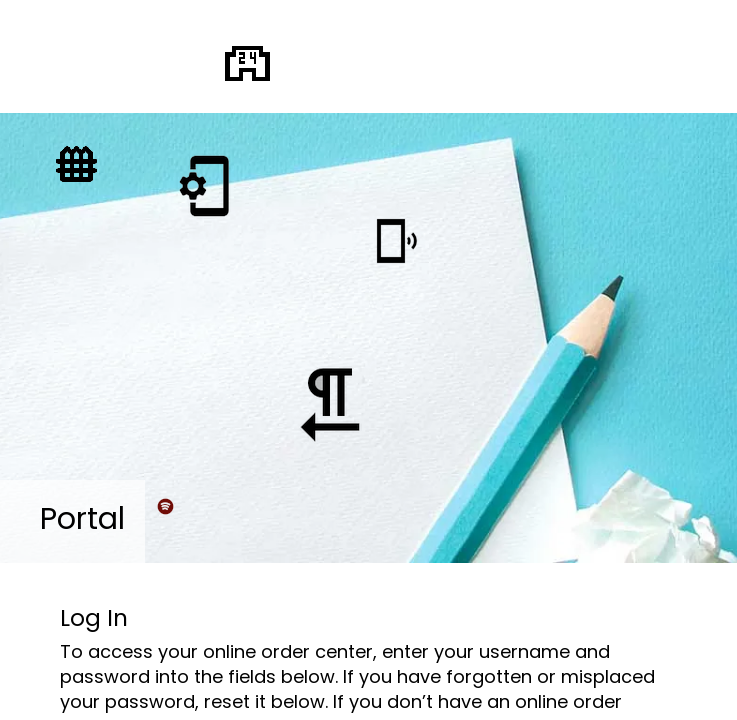  What do you see at coordinates (330, 405) in the screenshot?
I see `switch text direction to right-to-left` at bounding box center [330, 405].